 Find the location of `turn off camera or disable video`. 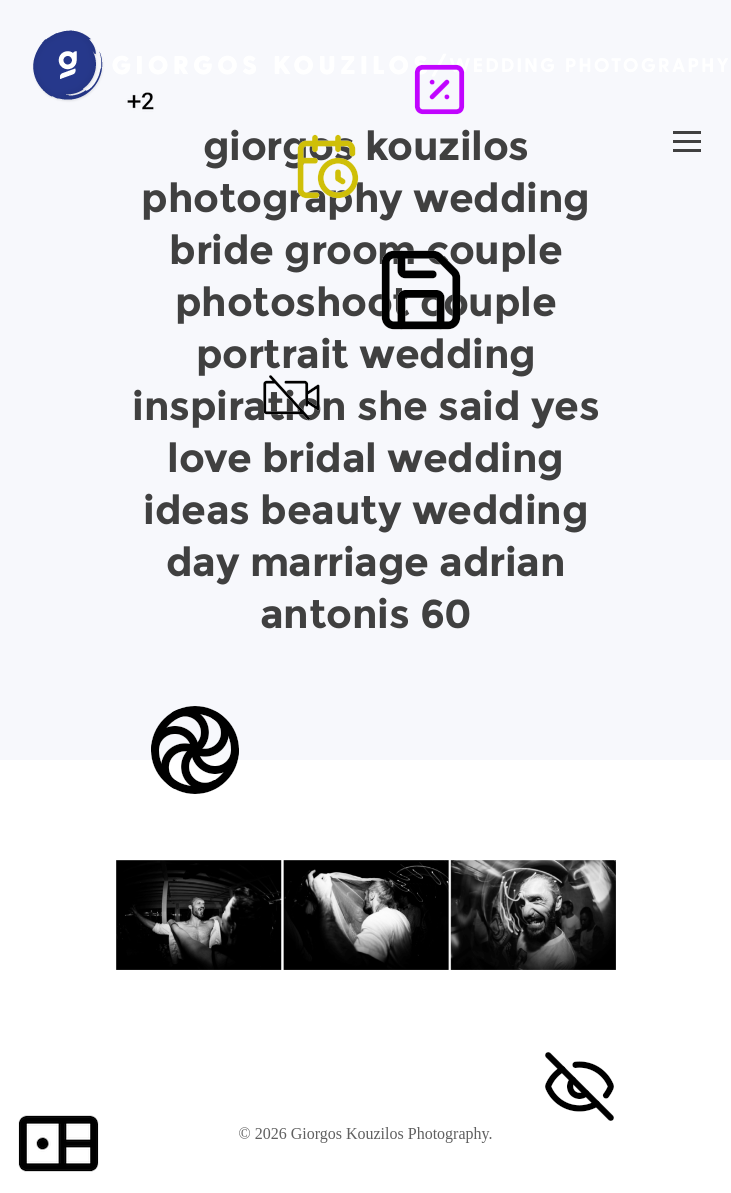

turn off camera or disable video is located at coordinates (289, 397).